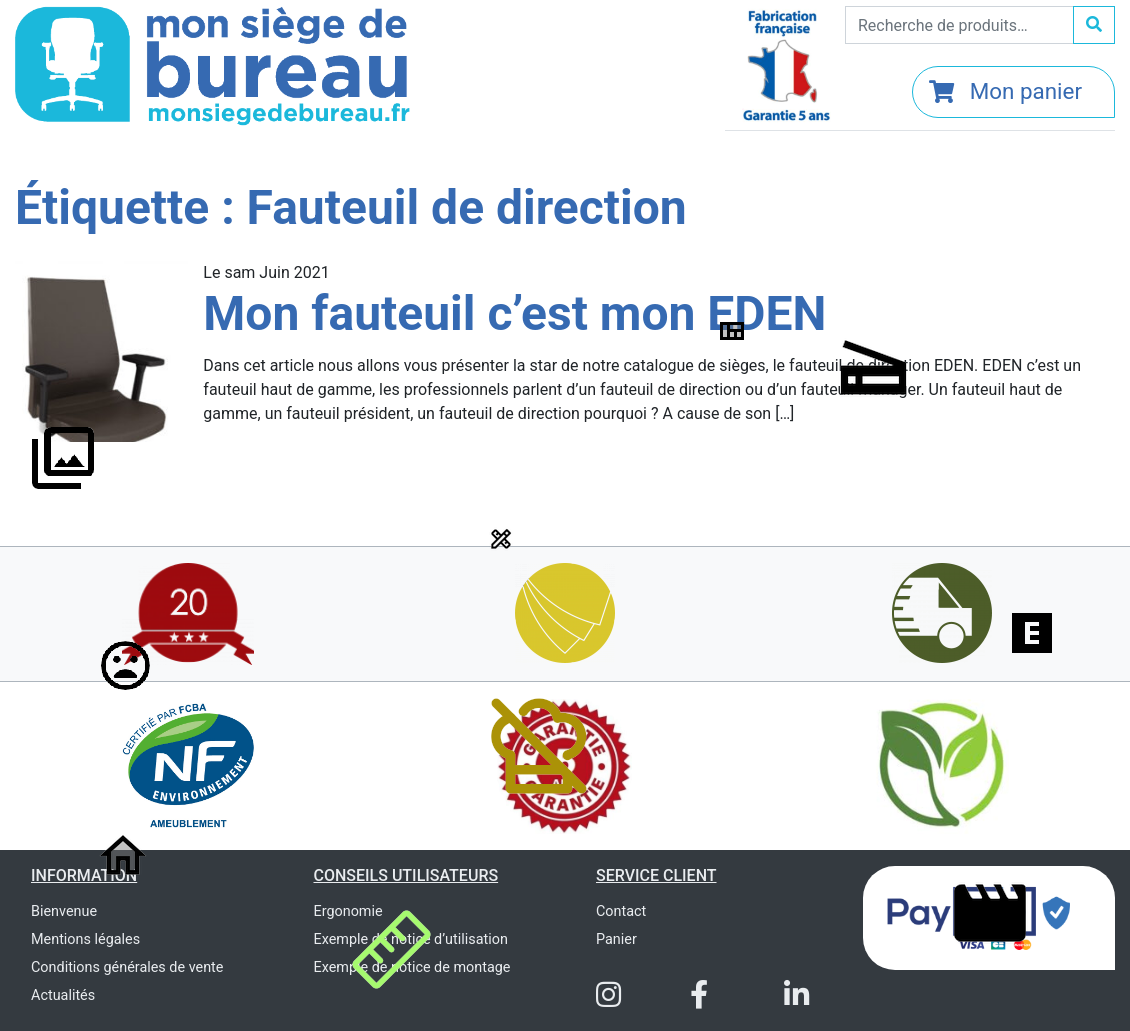 This screenshot has height=1031, width=1130. What do you see at coordinates (123, 856) in the screenshot?
I see `navigate to the home screen` at bounding box center [123, 856].